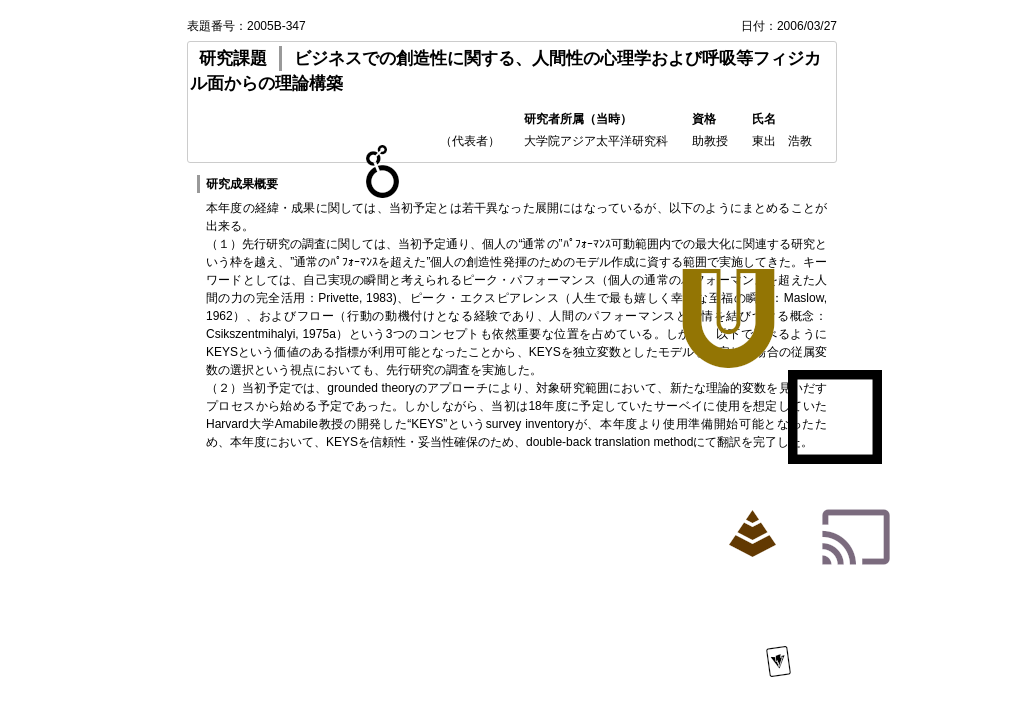 The height and width of the screenshot is (720, 1024). What do you see at coordinates (382, 171) in the screenshot?
I see `open looker data analytics platform` at bounding box center [382, 171].